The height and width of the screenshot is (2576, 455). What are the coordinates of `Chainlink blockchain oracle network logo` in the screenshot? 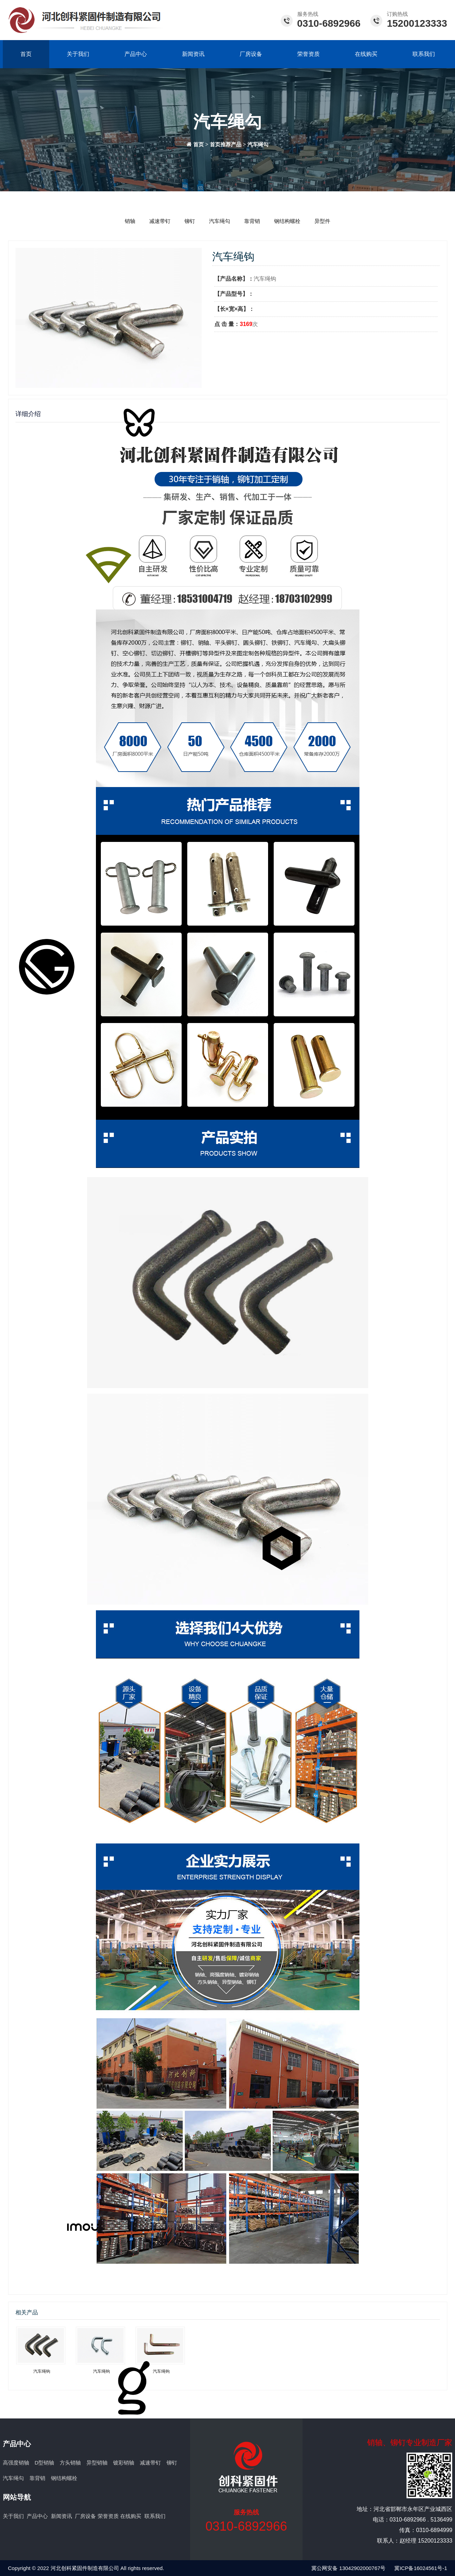 It's located at (281, 1548).